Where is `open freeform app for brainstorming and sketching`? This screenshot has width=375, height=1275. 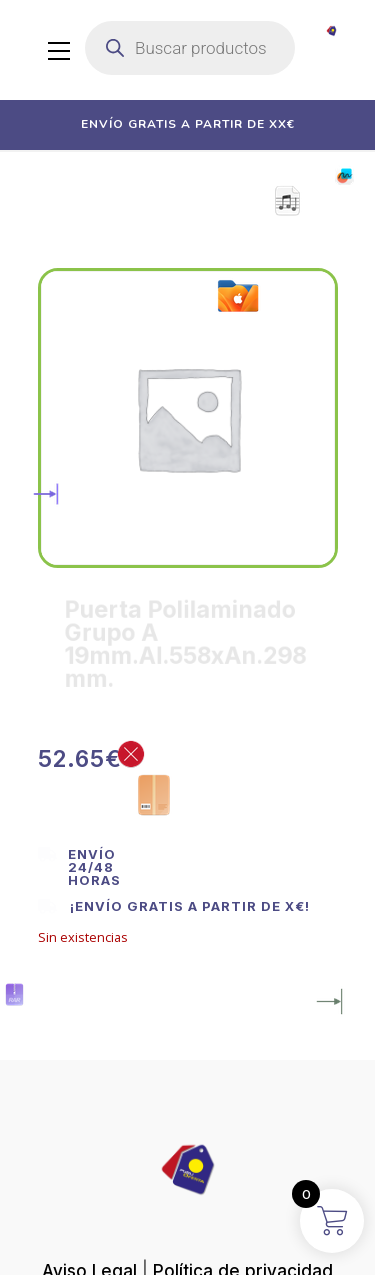
open freeform app for brainstorming and sketching is located at coordinates (344, 175).